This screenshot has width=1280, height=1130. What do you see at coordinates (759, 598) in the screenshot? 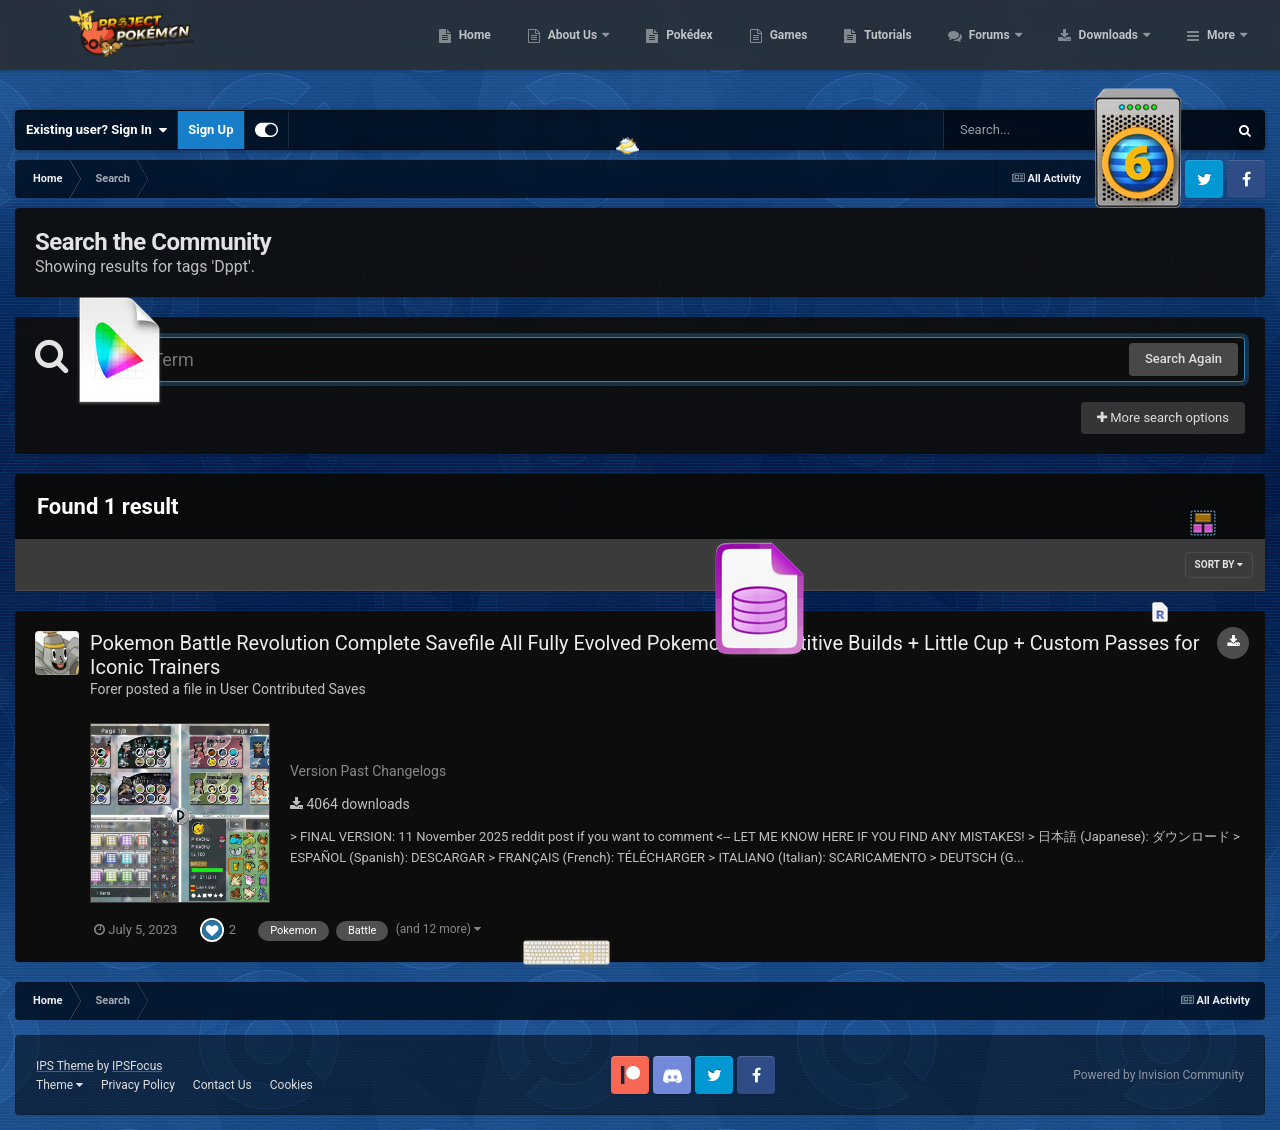
I see `libreoffice base database template file` at bounding box center [759, 598].